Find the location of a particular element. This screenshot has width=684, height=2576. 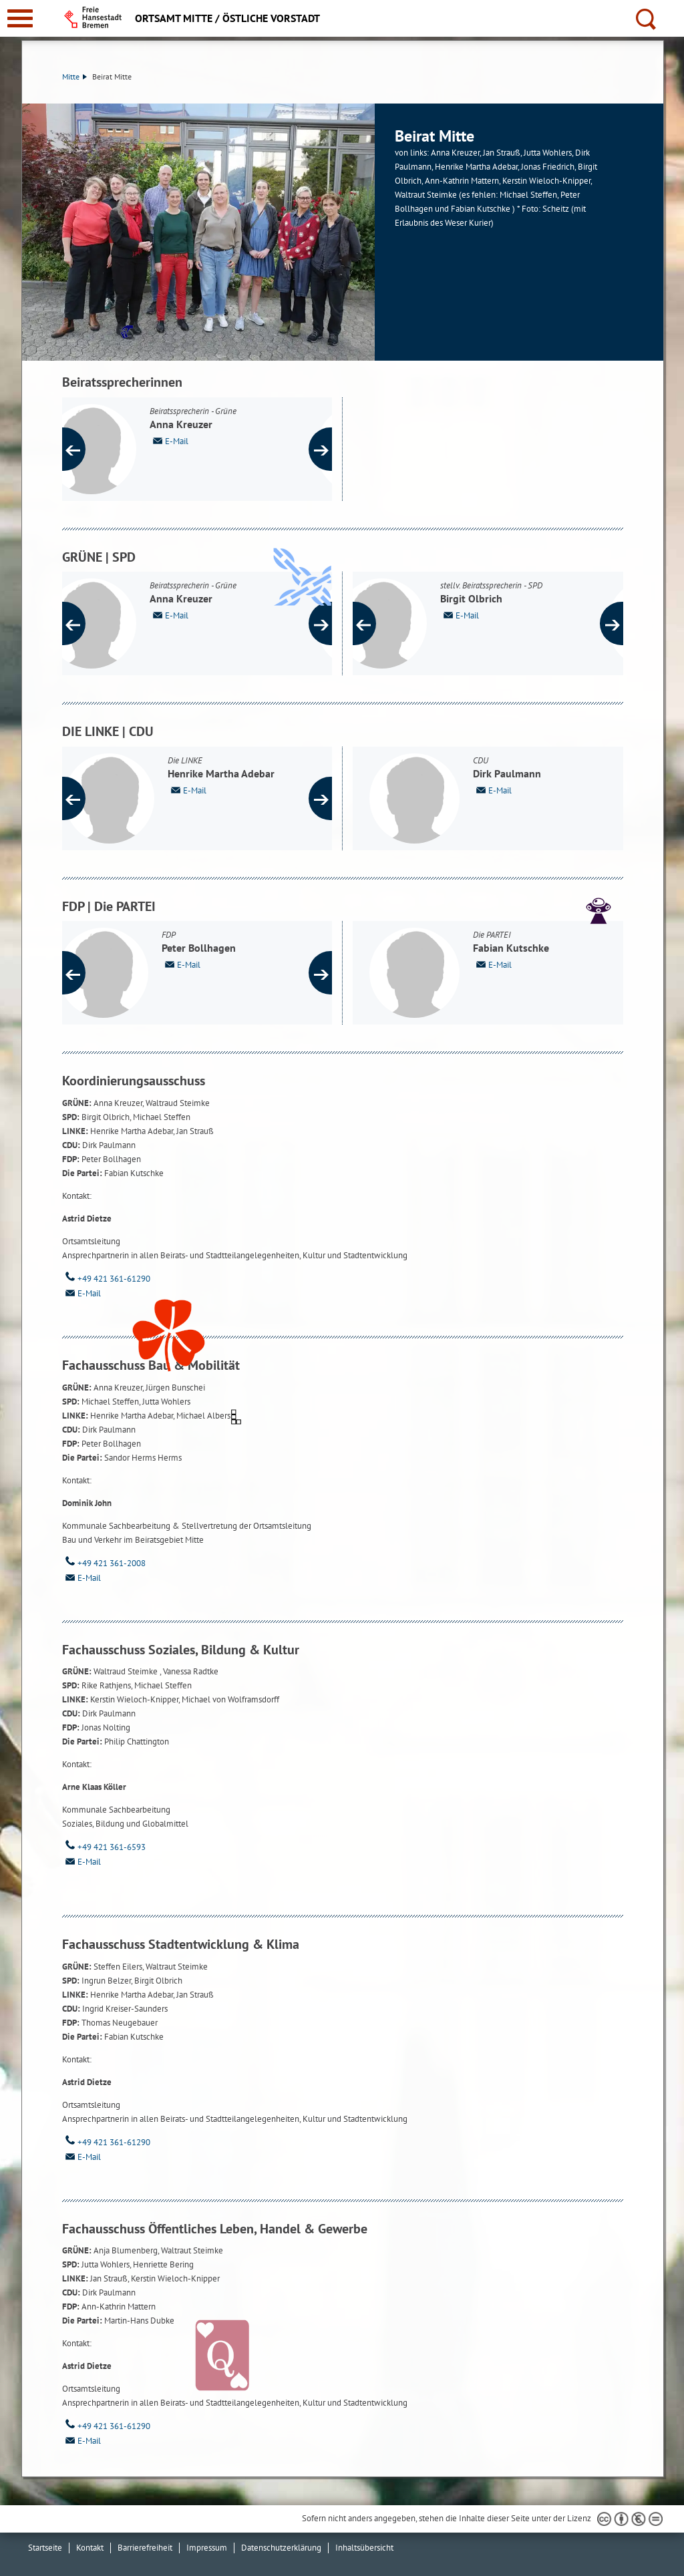

queen of hearts playing card is located at coordinates (222, 2355).